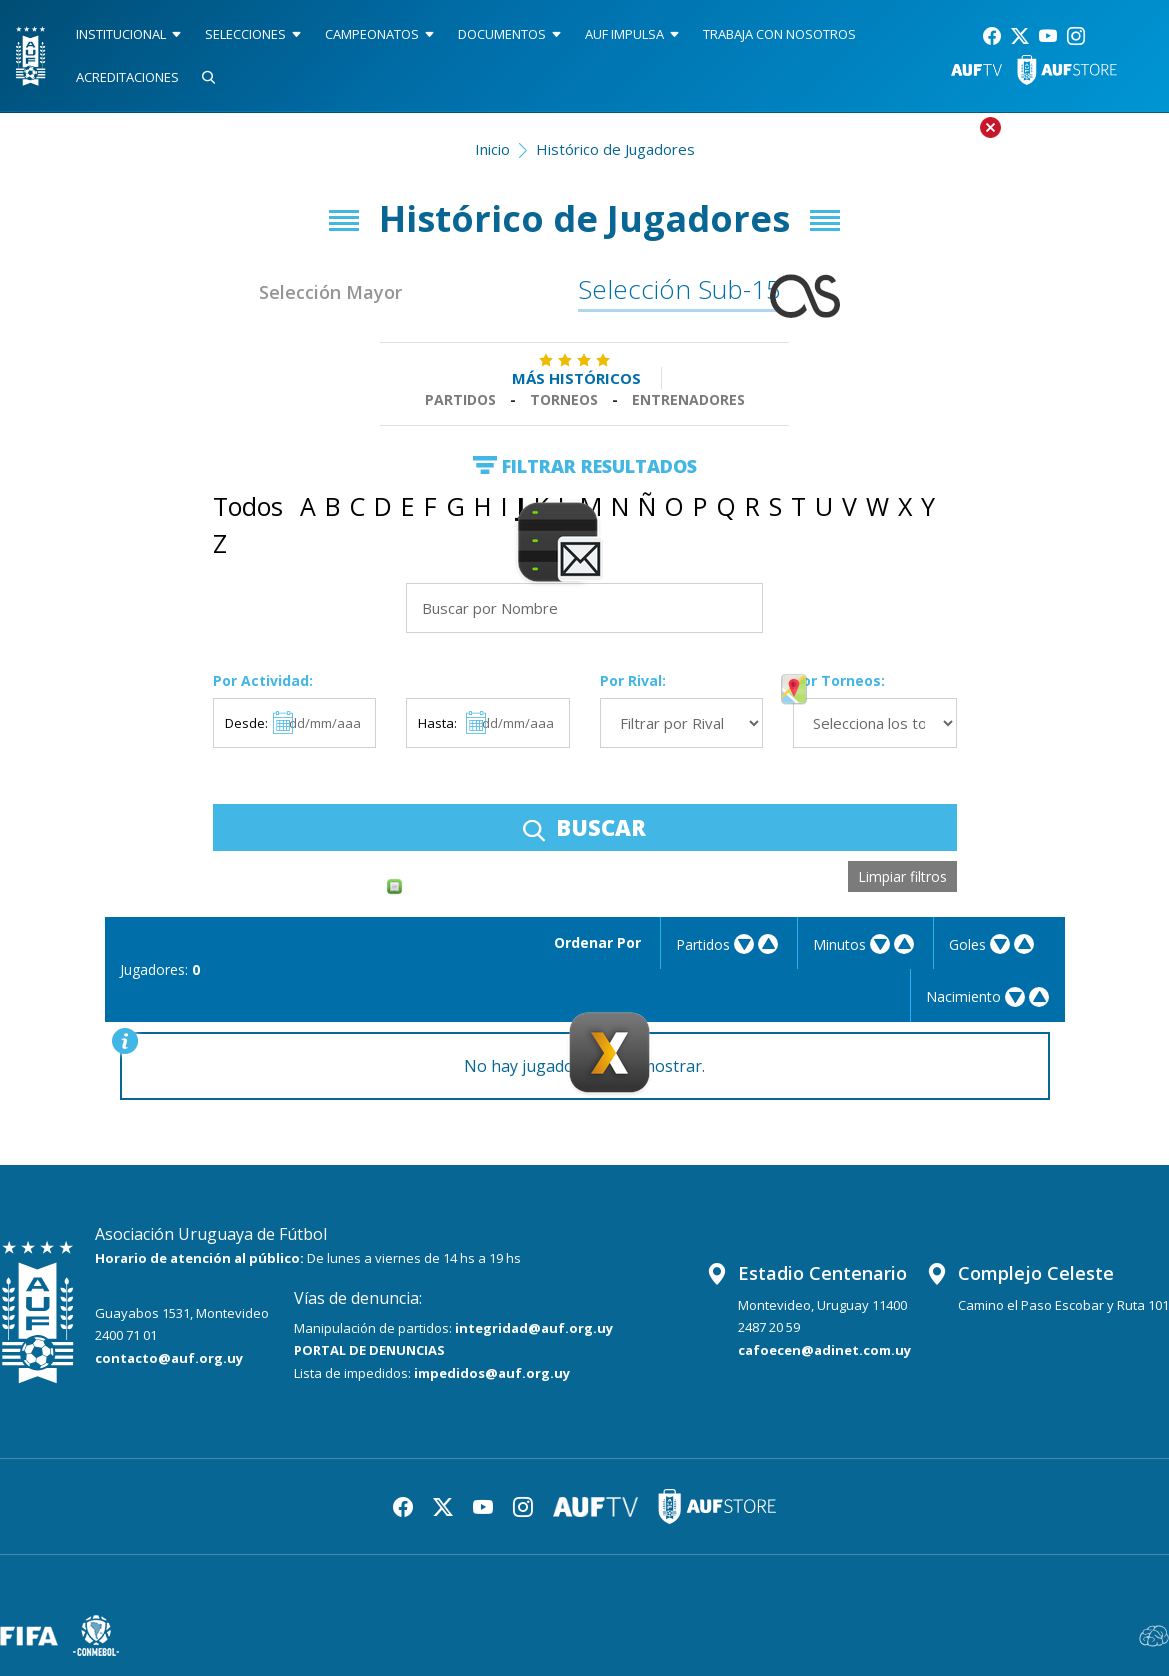 The image size is (1169, 1676). Describe the element at coordinates (558, 543) in the screenshot. I see `configure mail server settings` at that location.